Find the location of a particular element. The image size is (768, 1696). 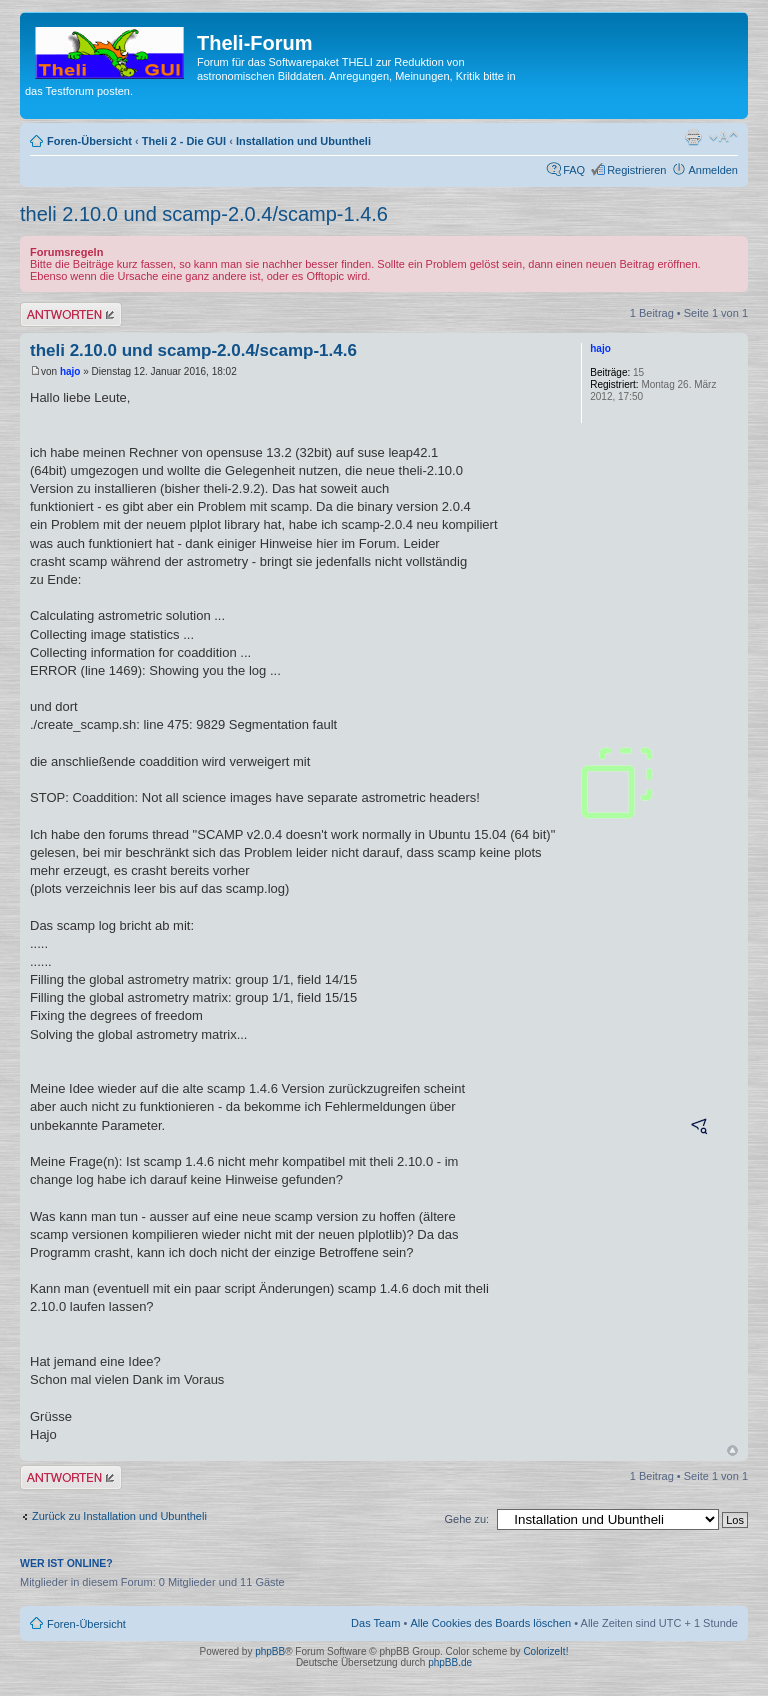

send selected element to background layer is located at coordinates (617, 783).